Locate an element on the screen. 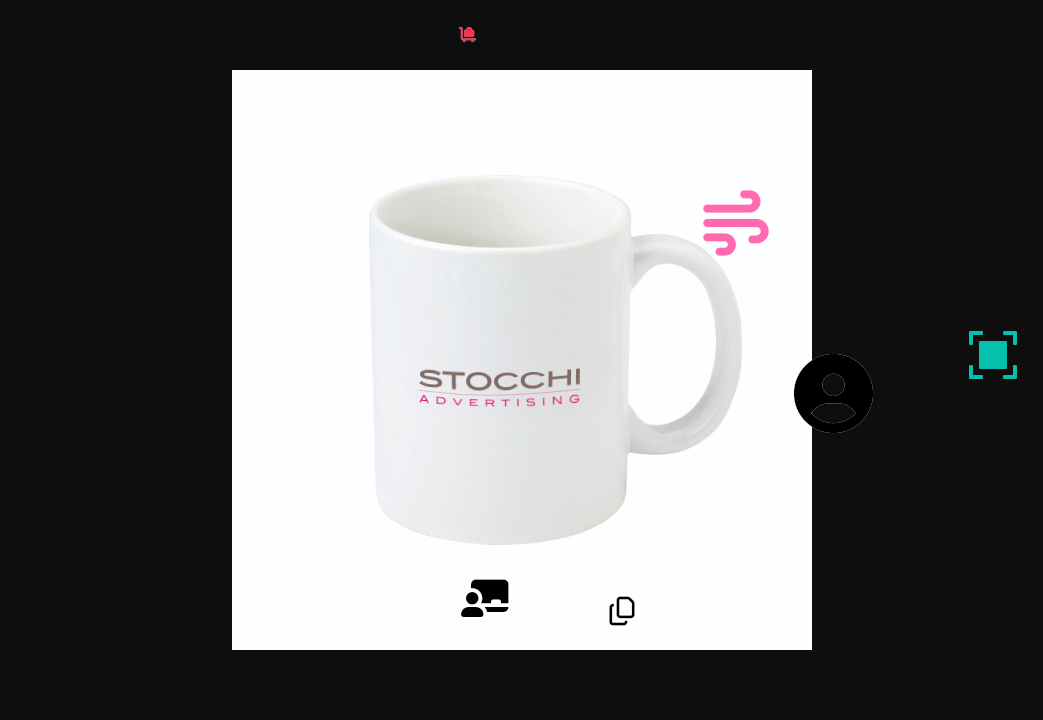  scan a QR code or barcode is located at coordinates (993, 355).